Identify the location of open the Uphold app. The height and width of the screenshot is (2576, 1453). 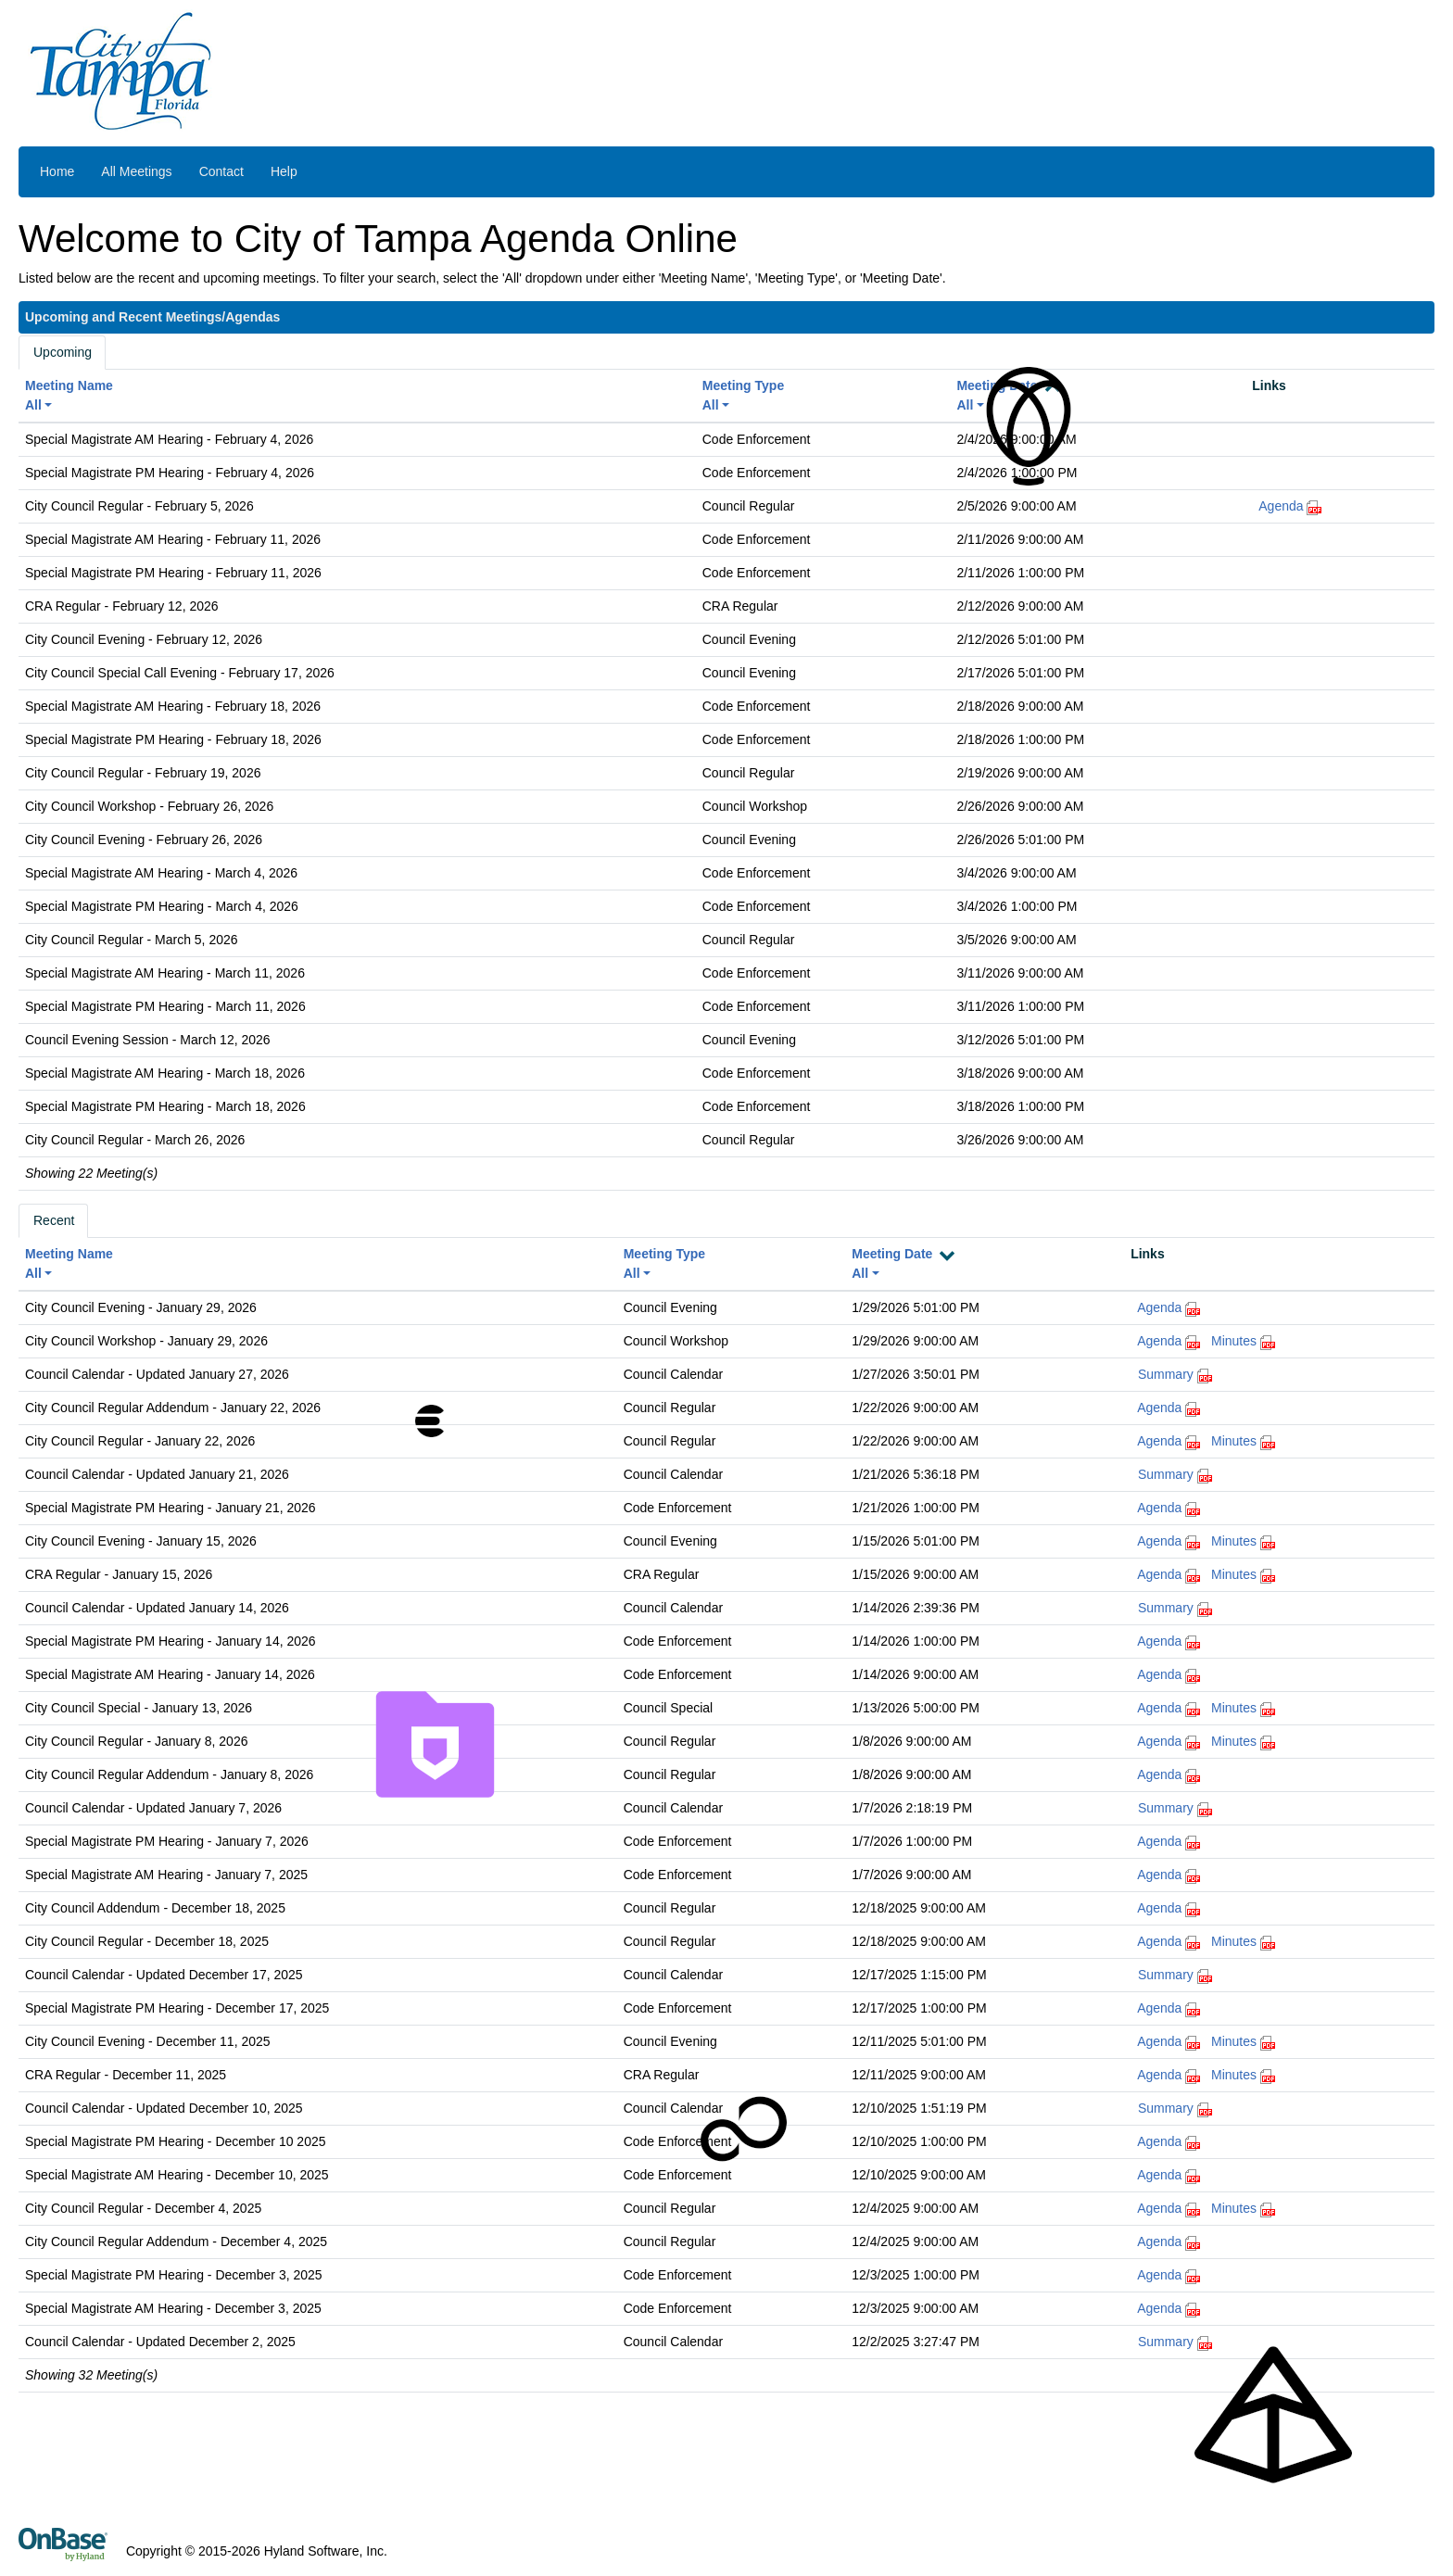
(1029, 426).